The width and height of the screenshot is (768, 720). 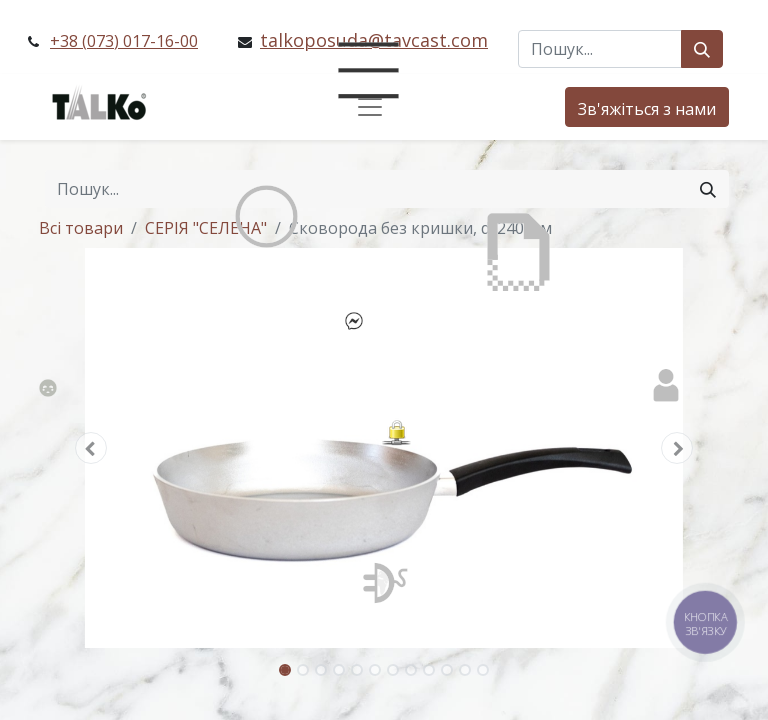 I want to click on open Caprine, a Facebook Messenger desktop client, so click(x=354, y=321).